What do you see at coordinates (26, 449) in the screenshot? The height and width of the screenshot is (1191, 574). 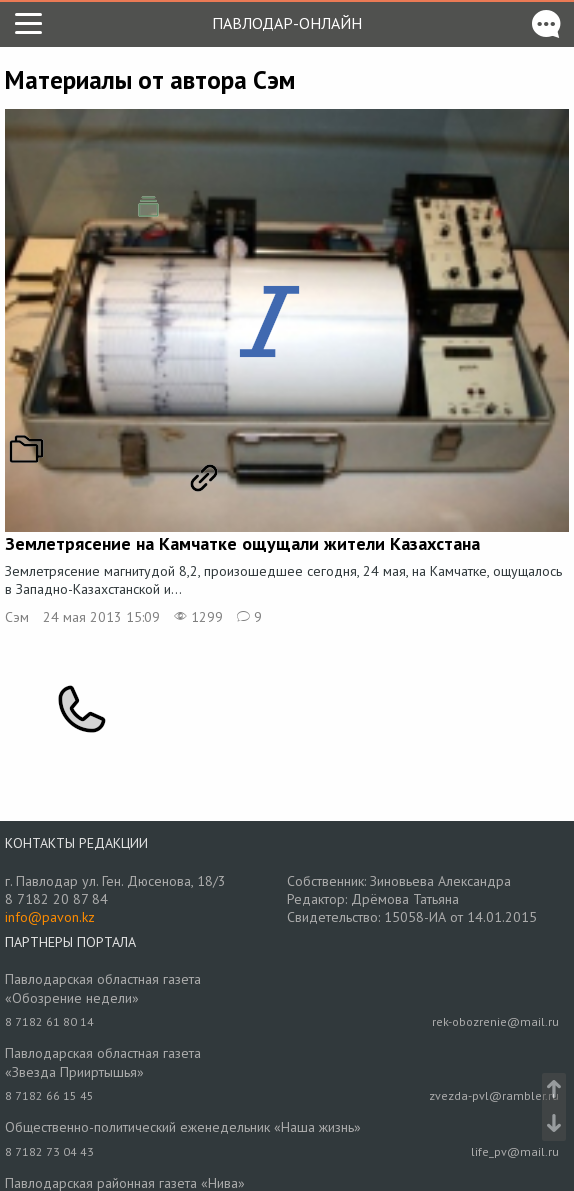 I see `browse multiple folders or directories` at bounding box center [26, 449].